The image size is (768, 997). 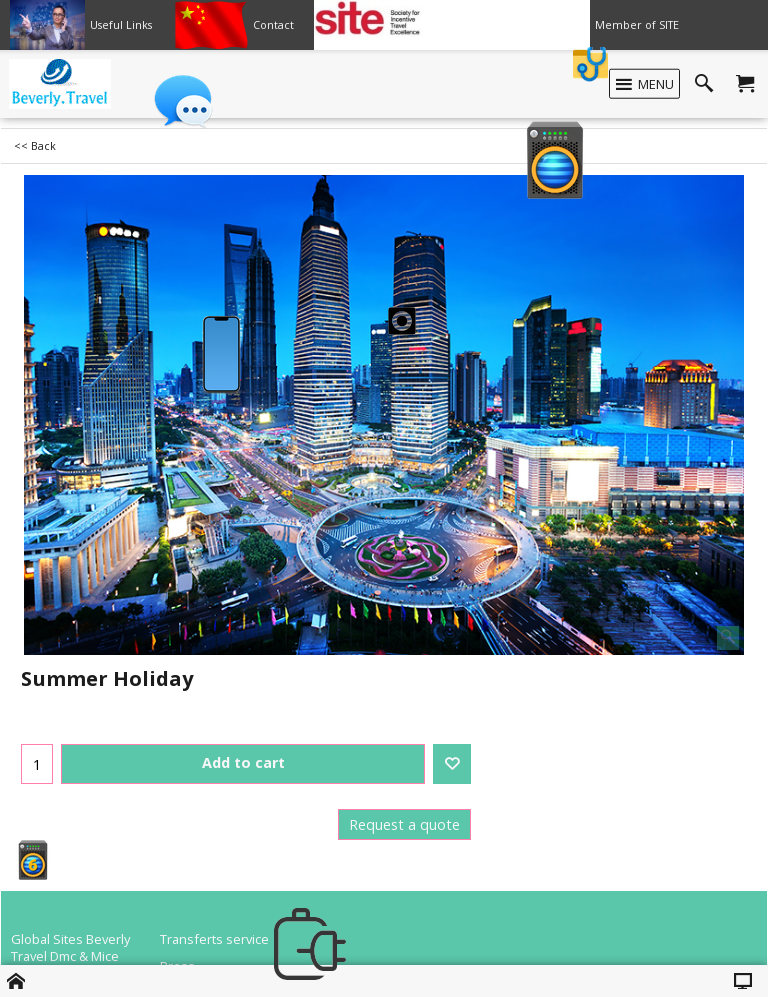 I want to click on access RAID 6 storage configuration, so click(x=33, y=860).